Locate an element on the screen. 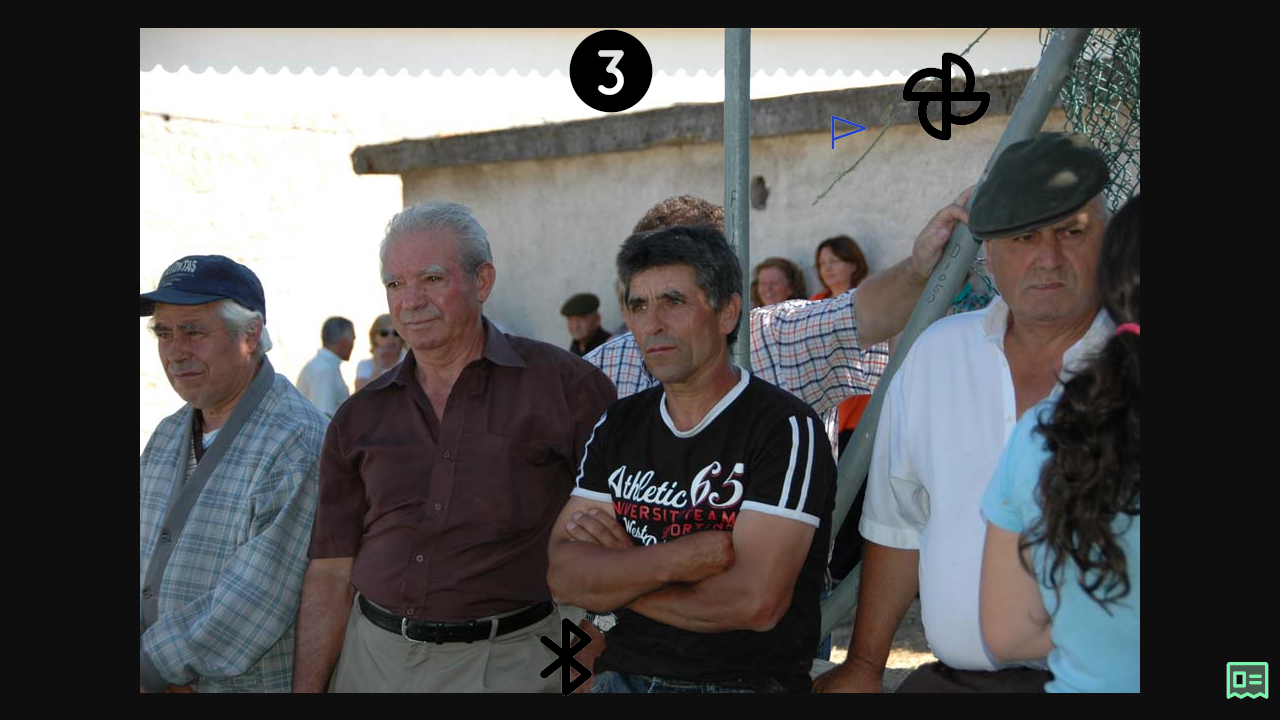 This screenshot has width=1280, height=720. indicates step three in a multi-step process is located at coordinates (611, 71).